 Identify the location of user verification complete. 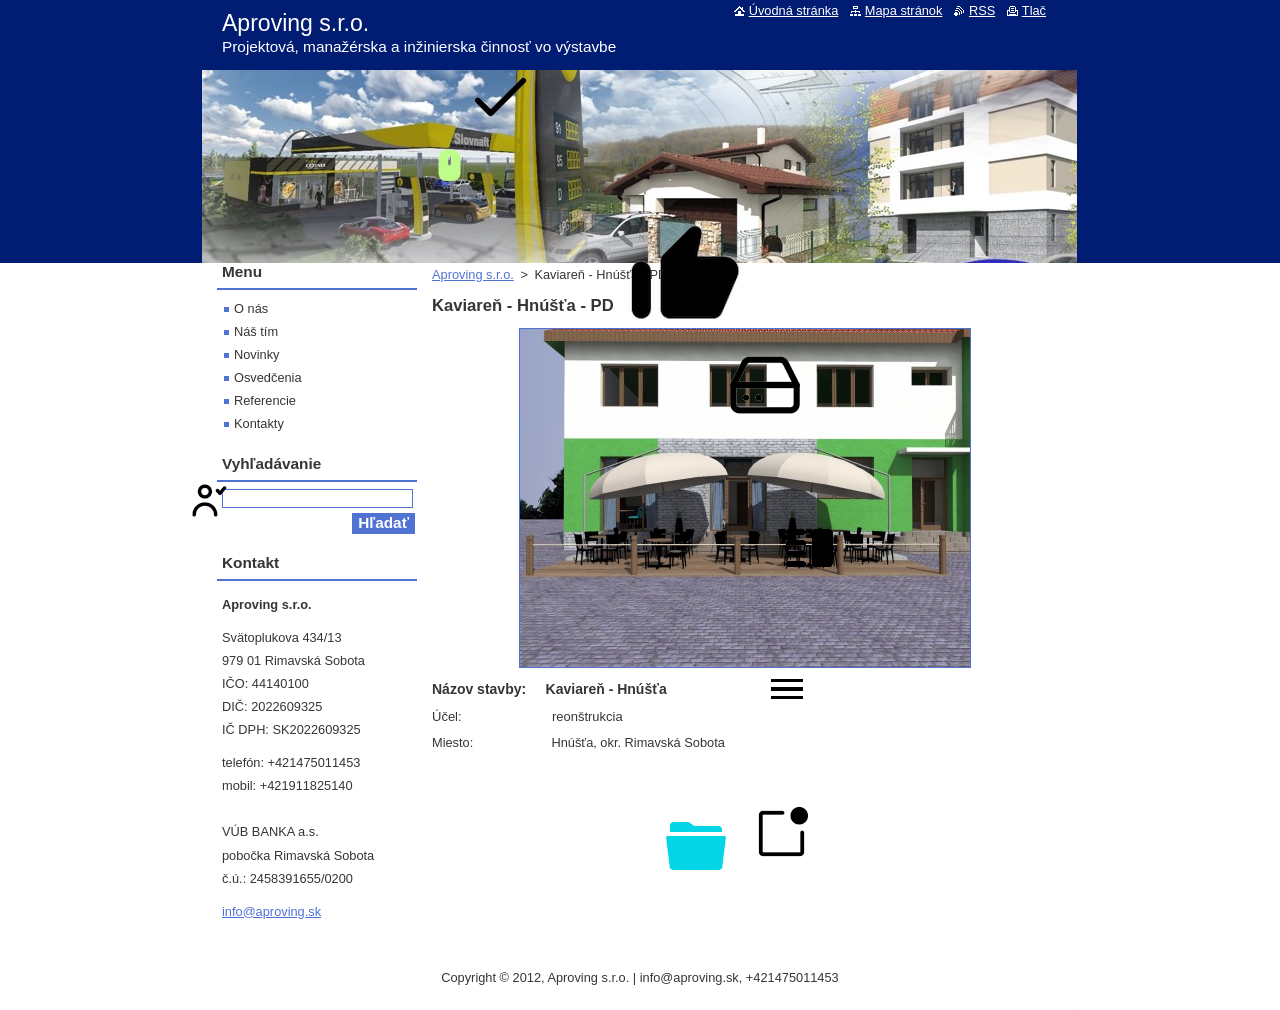
(208, 500).